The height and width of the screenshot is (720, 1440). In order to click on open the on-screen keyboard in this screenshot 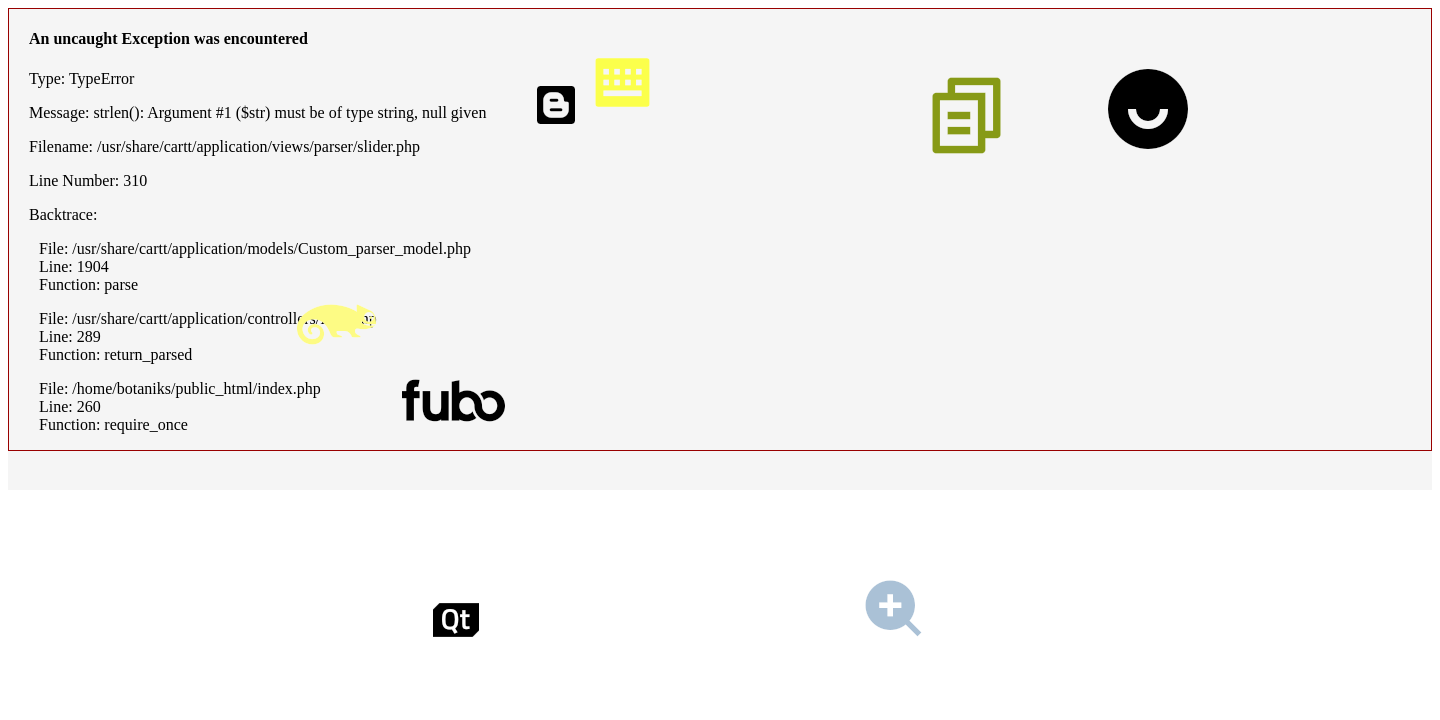, I will do `click(622, 82)`.